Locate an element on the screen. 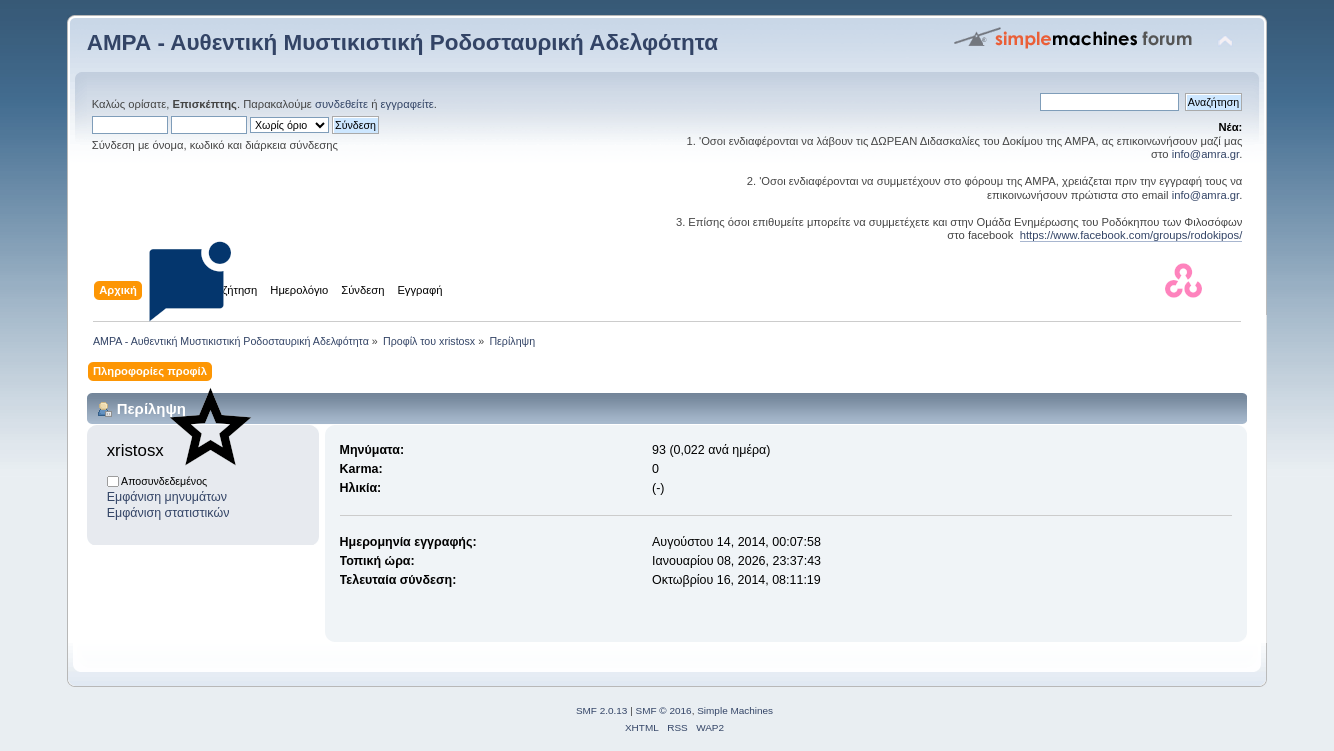 The height and width of the screenshot is (751, 1334). OpenCV computer vision library logo is located at coordinates (1183, 280).